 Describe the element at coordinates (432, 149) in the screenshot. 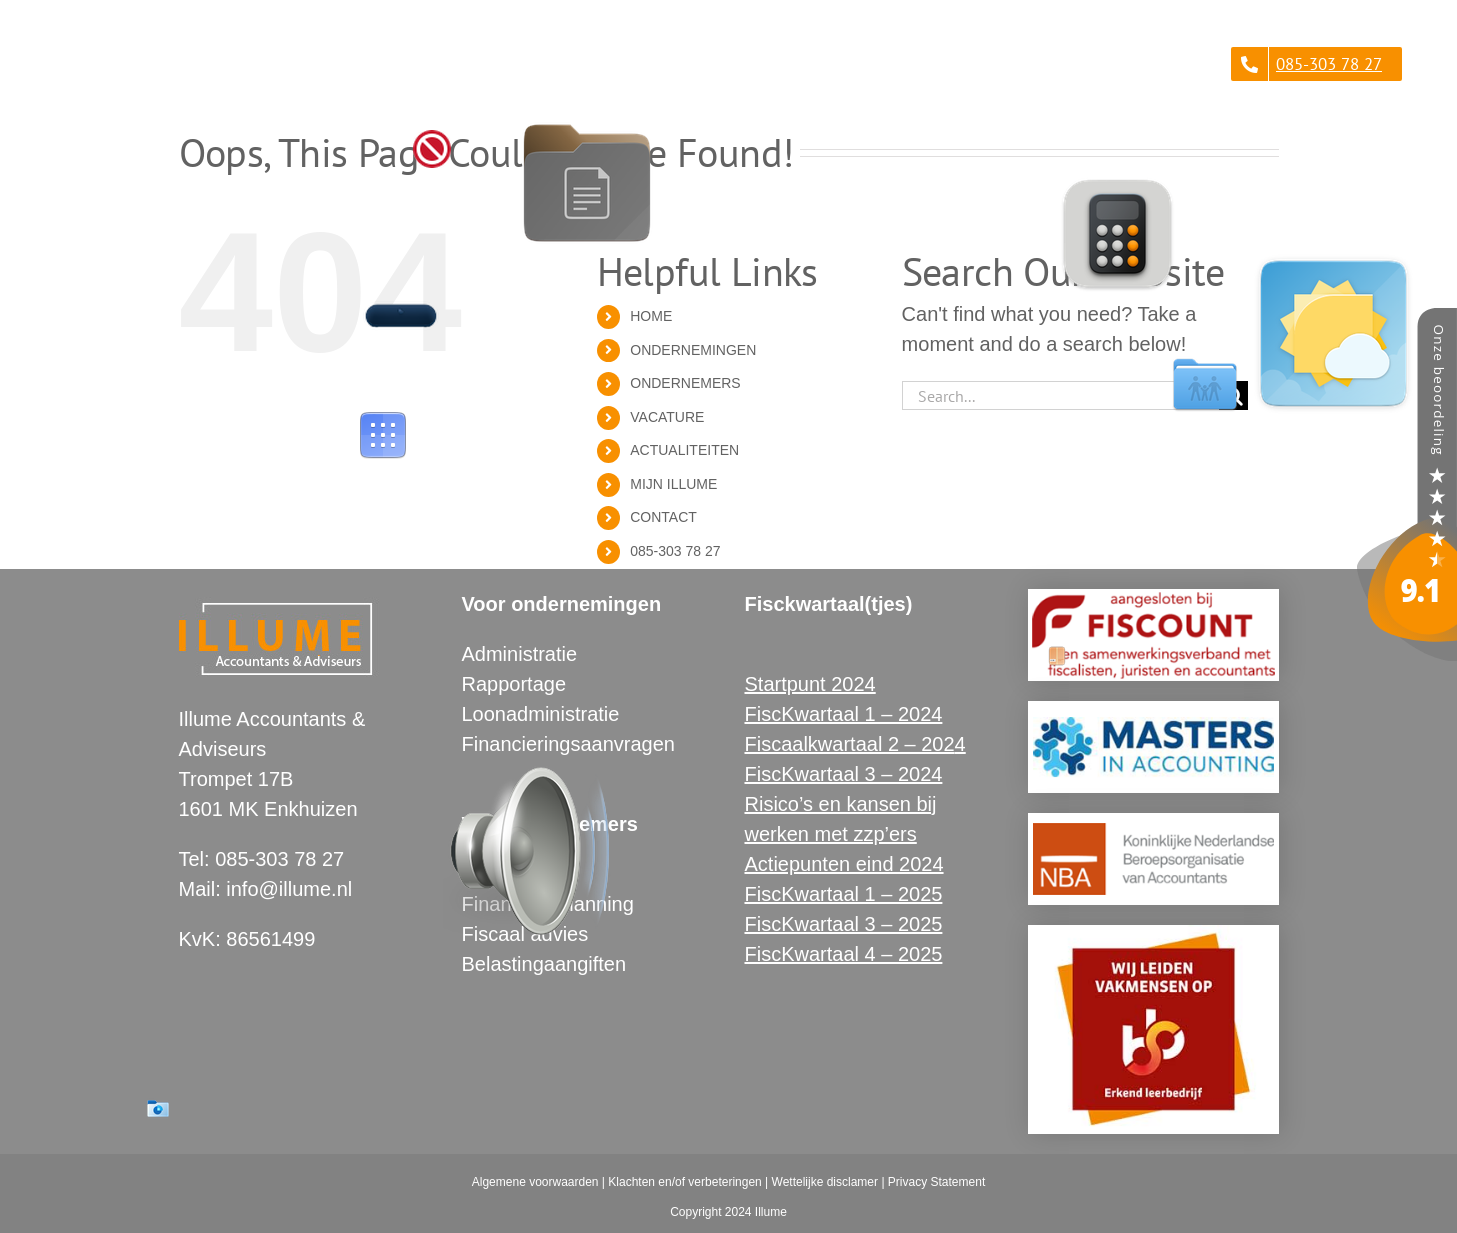

I see `cancel or abort current action` at that location.